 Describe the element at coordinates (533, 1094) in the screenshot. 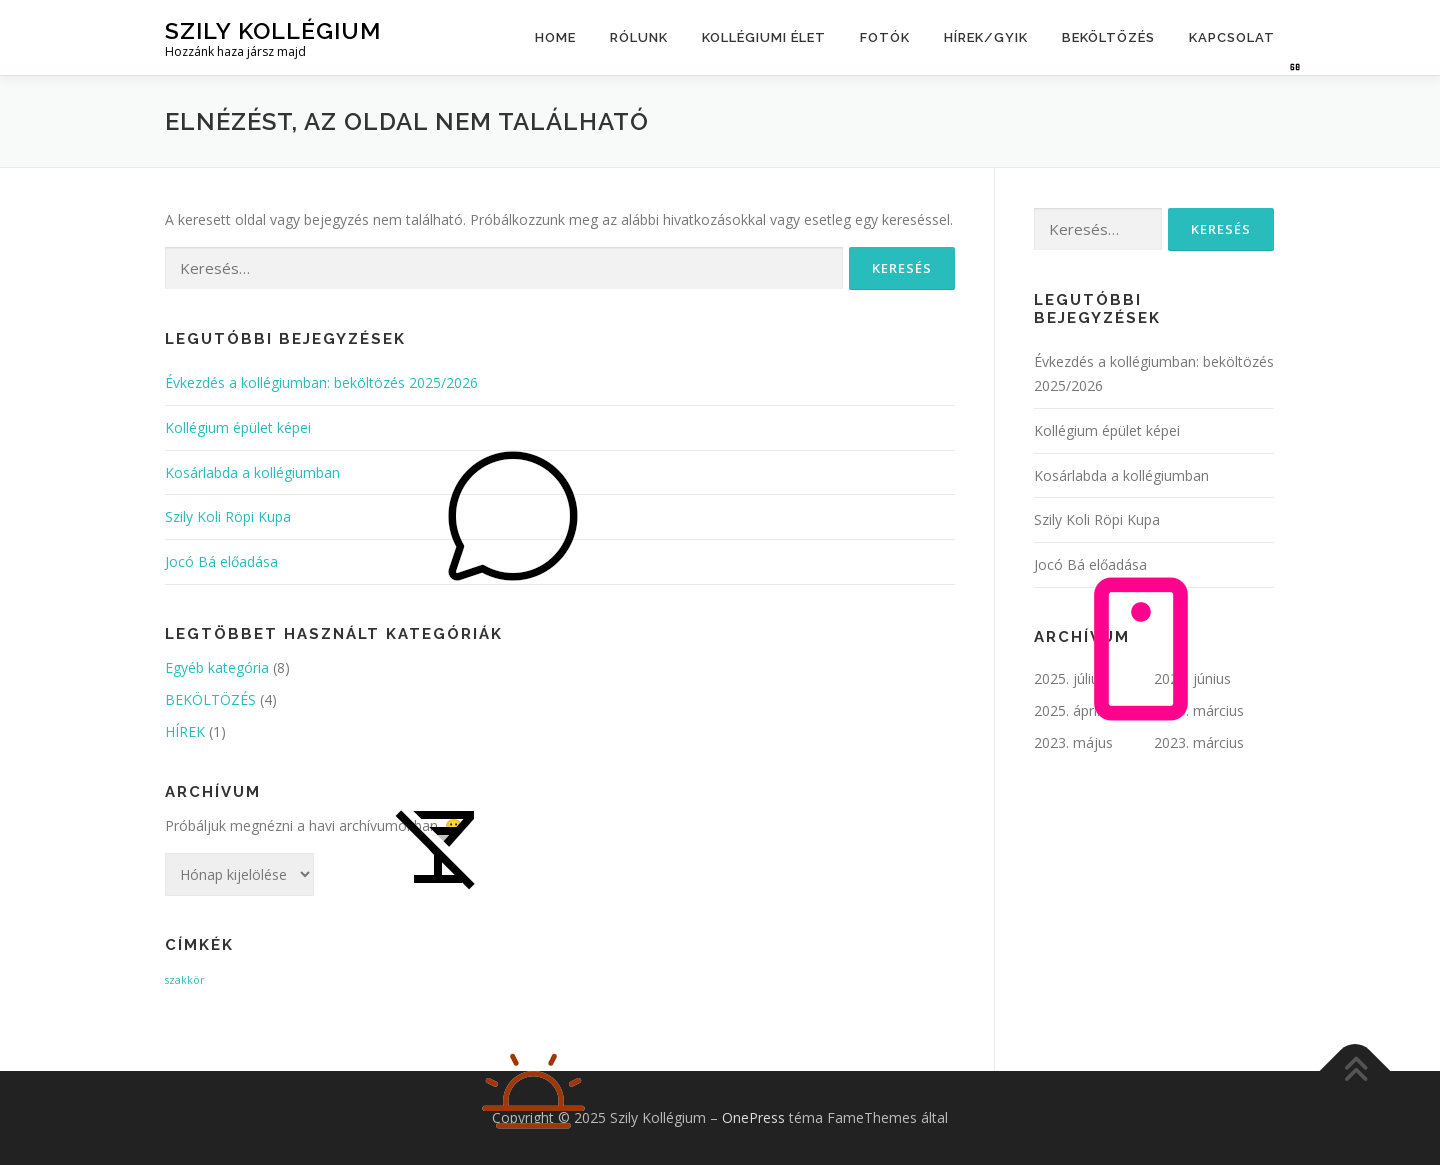

I see `toggle sunrise/sunset display mode` at that location.